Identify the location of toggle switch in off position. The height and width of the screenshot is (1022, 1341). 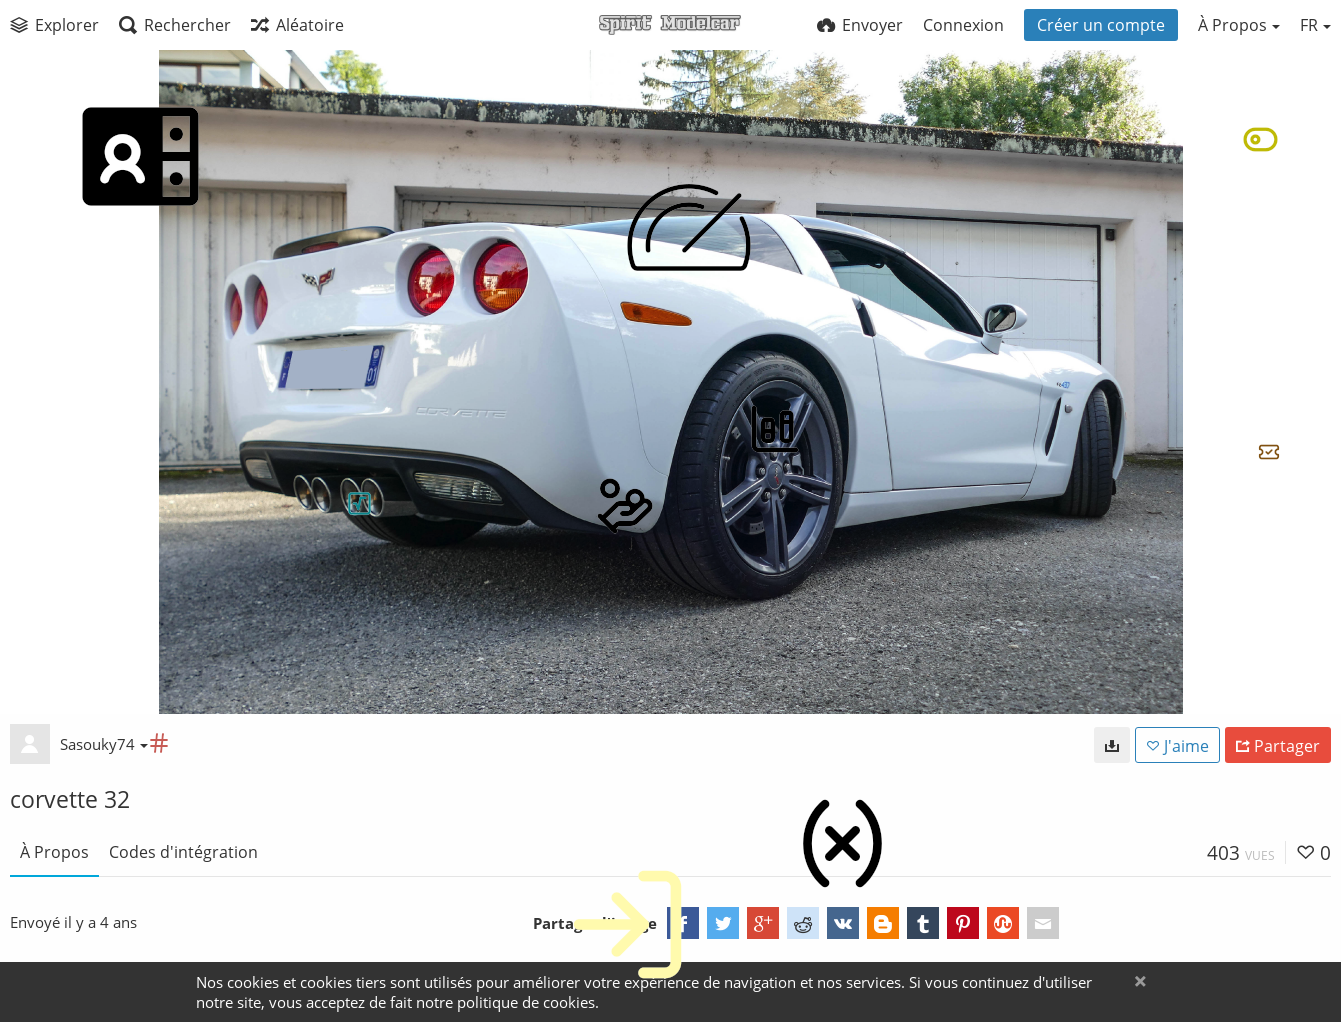
(1260, 139).